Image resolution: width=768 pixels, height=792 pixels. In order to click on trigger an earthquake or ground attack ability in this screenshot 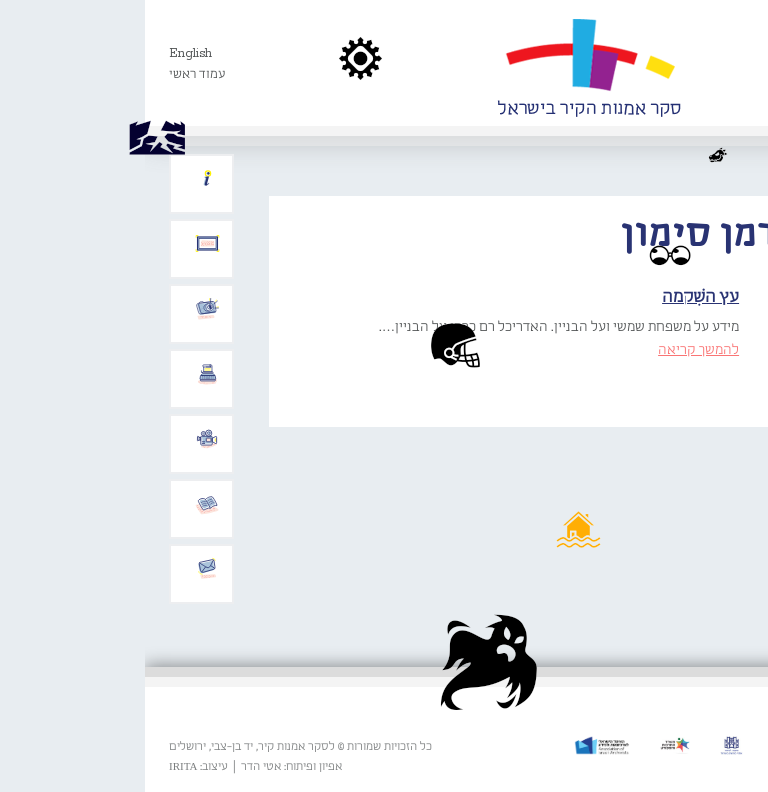, I will do `click(157, 127)`.